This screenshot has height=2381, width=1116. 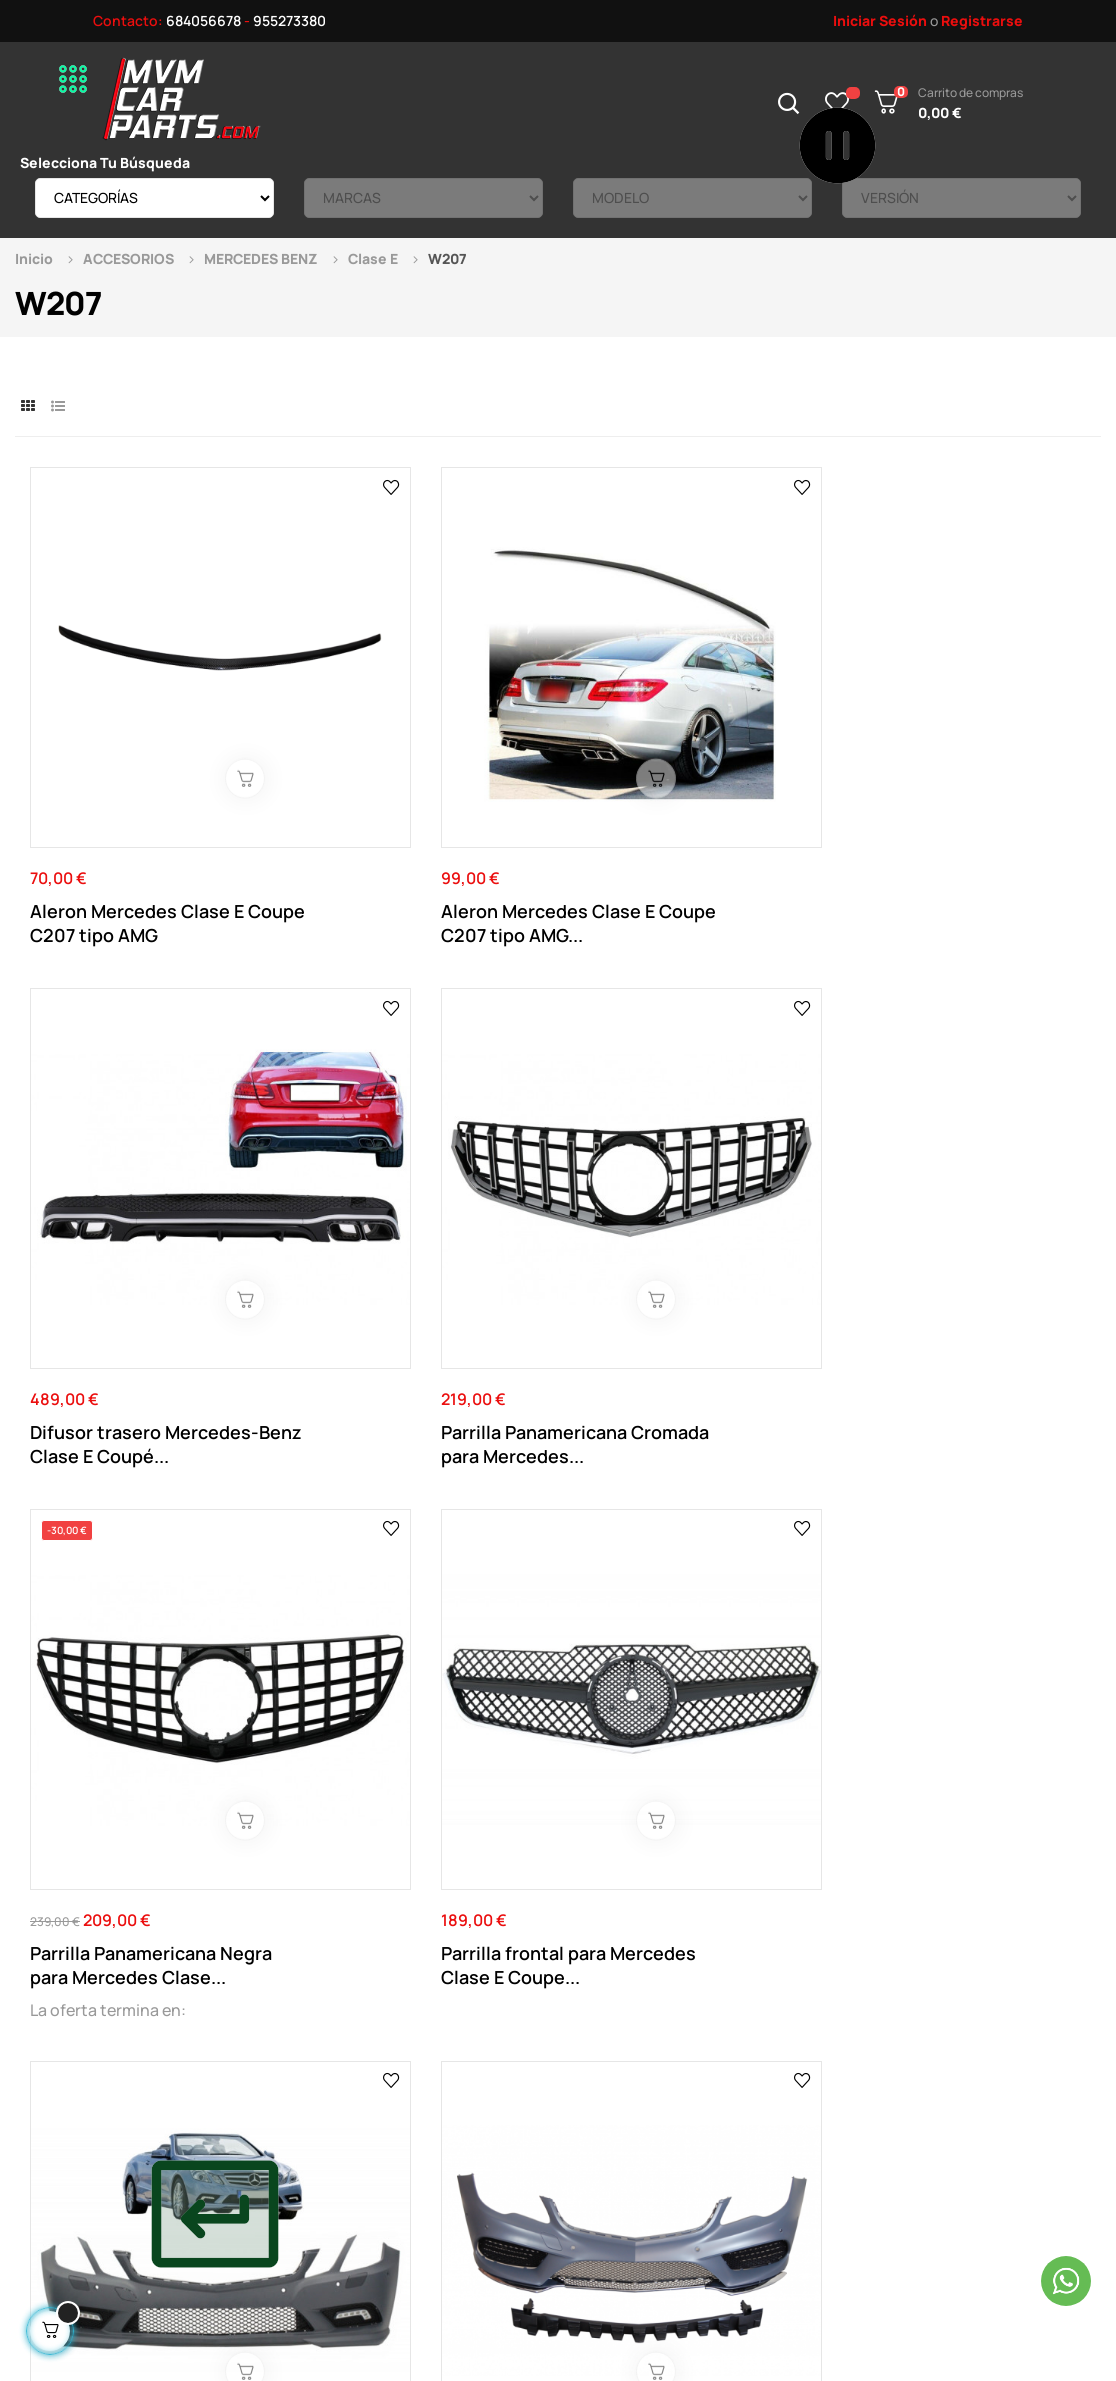 I want to click on pause media playback, so click(x=837, y=145).